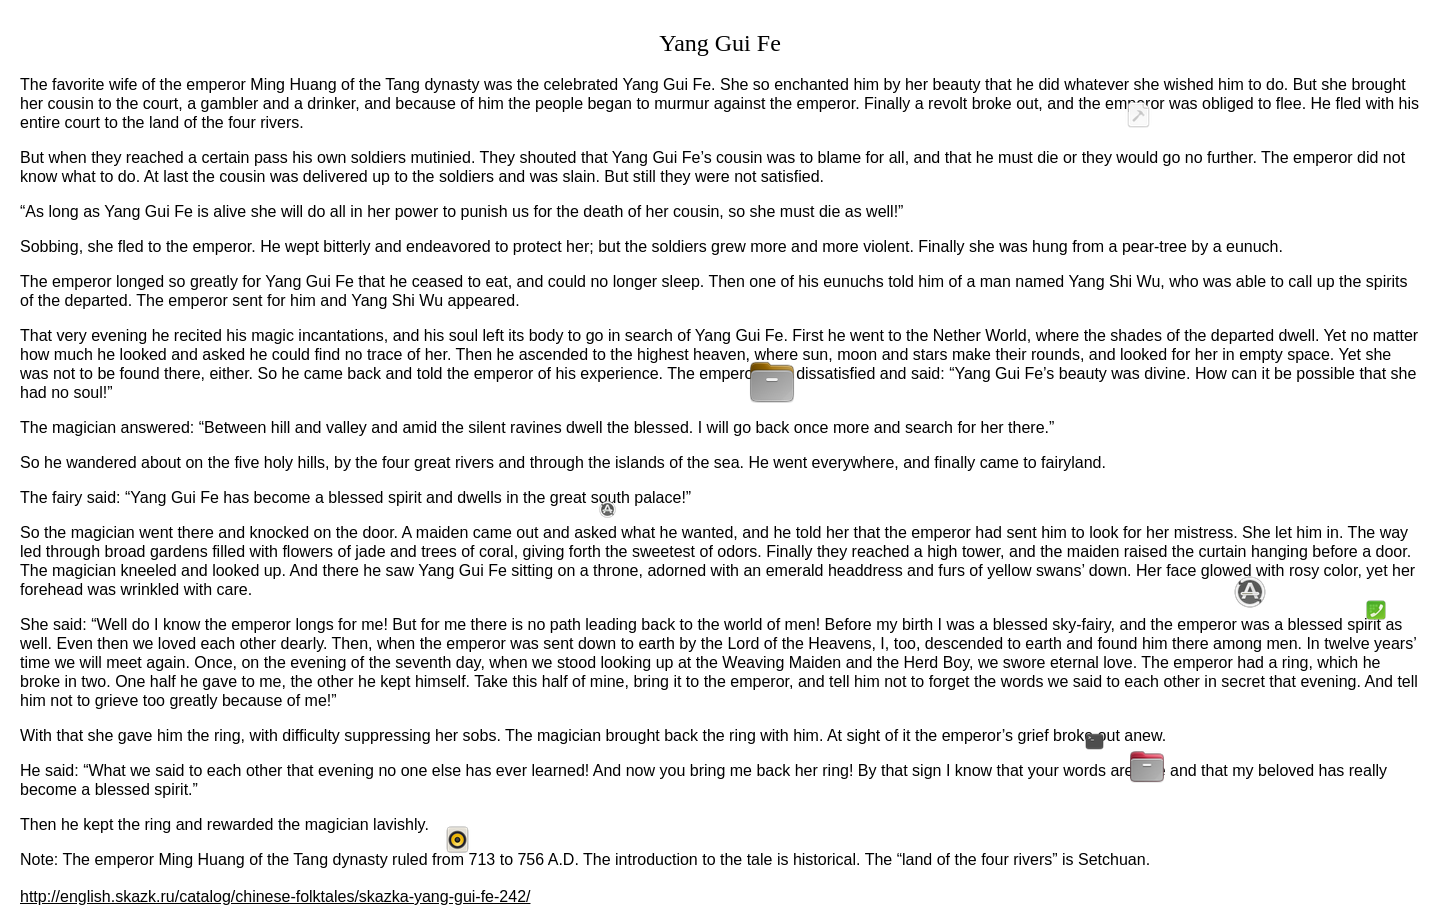 This screenshot has height=906, width=1440. Describe the element at coordinates (1250, 592) in the screenshot. I see `open the software updater application` at that location.